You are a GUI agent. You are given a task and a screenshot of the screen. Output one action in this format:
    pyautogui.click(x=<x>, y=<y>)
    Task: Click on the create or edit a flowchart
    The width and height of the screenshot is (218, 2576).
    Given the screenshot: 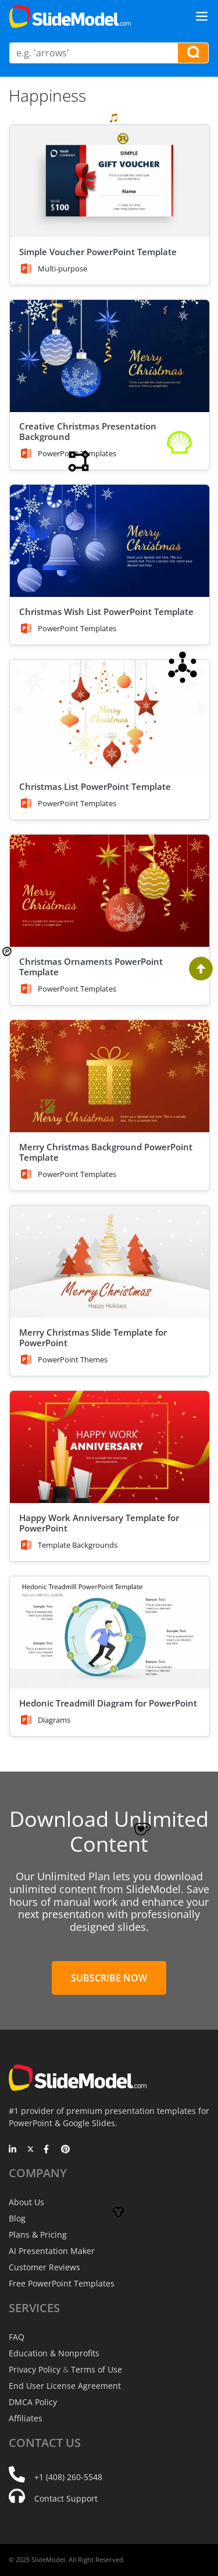 What is the action you would take?
    pyautogui.click(x=78, y=461)
    